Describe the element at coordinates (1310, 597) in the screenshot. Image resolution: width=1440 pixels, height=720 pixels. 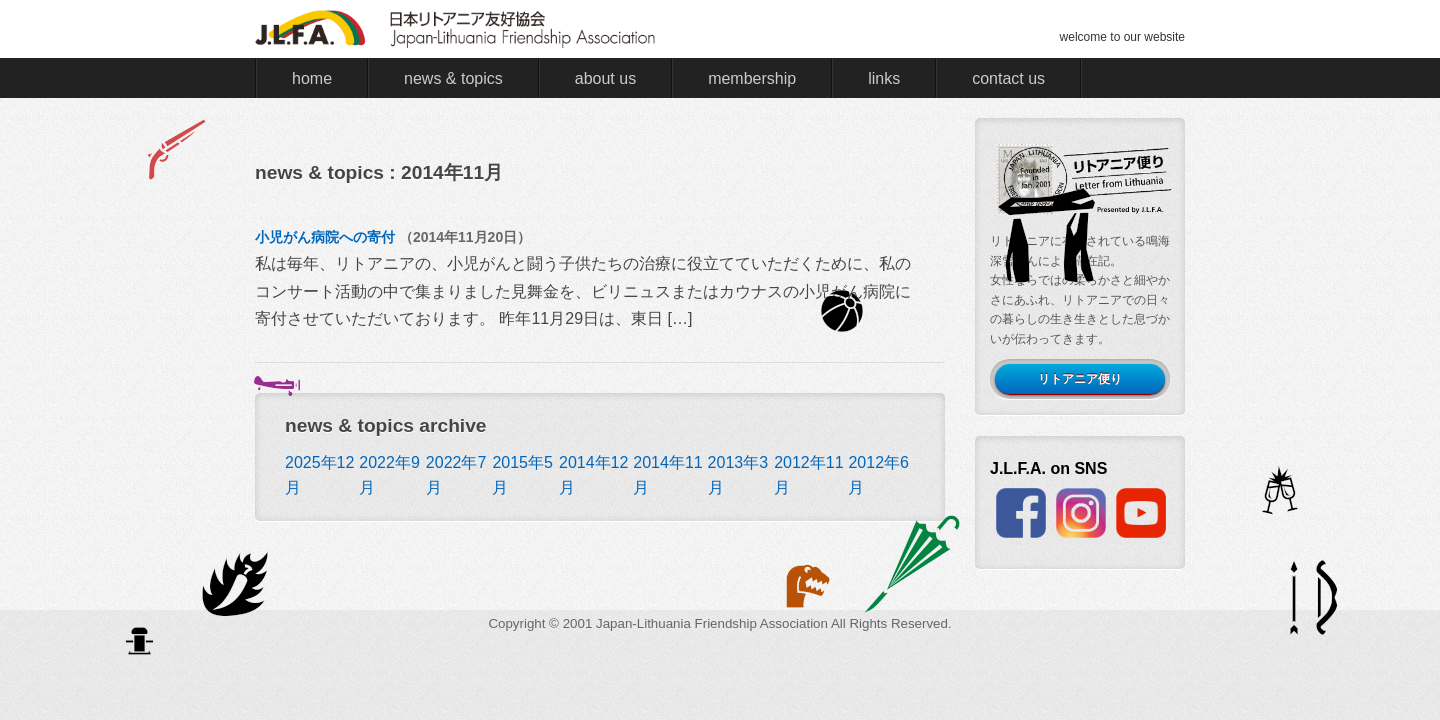
I see `access archery or ranged combat skills` at that location.